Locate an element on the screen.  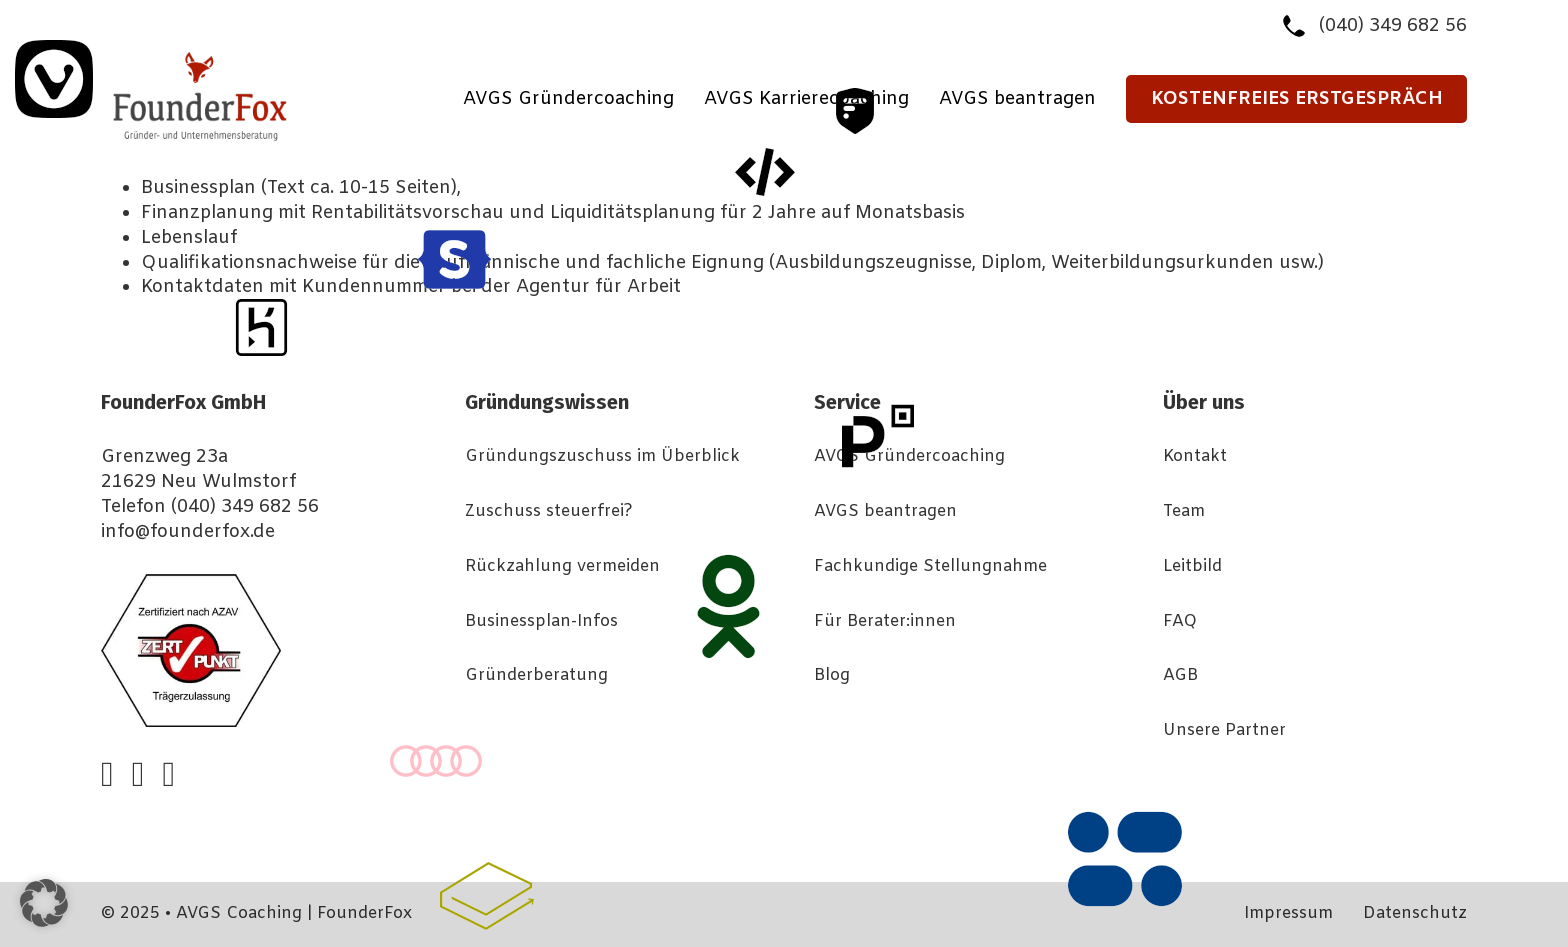
open odnoklassniki social network is located at coordinates (728, 606).